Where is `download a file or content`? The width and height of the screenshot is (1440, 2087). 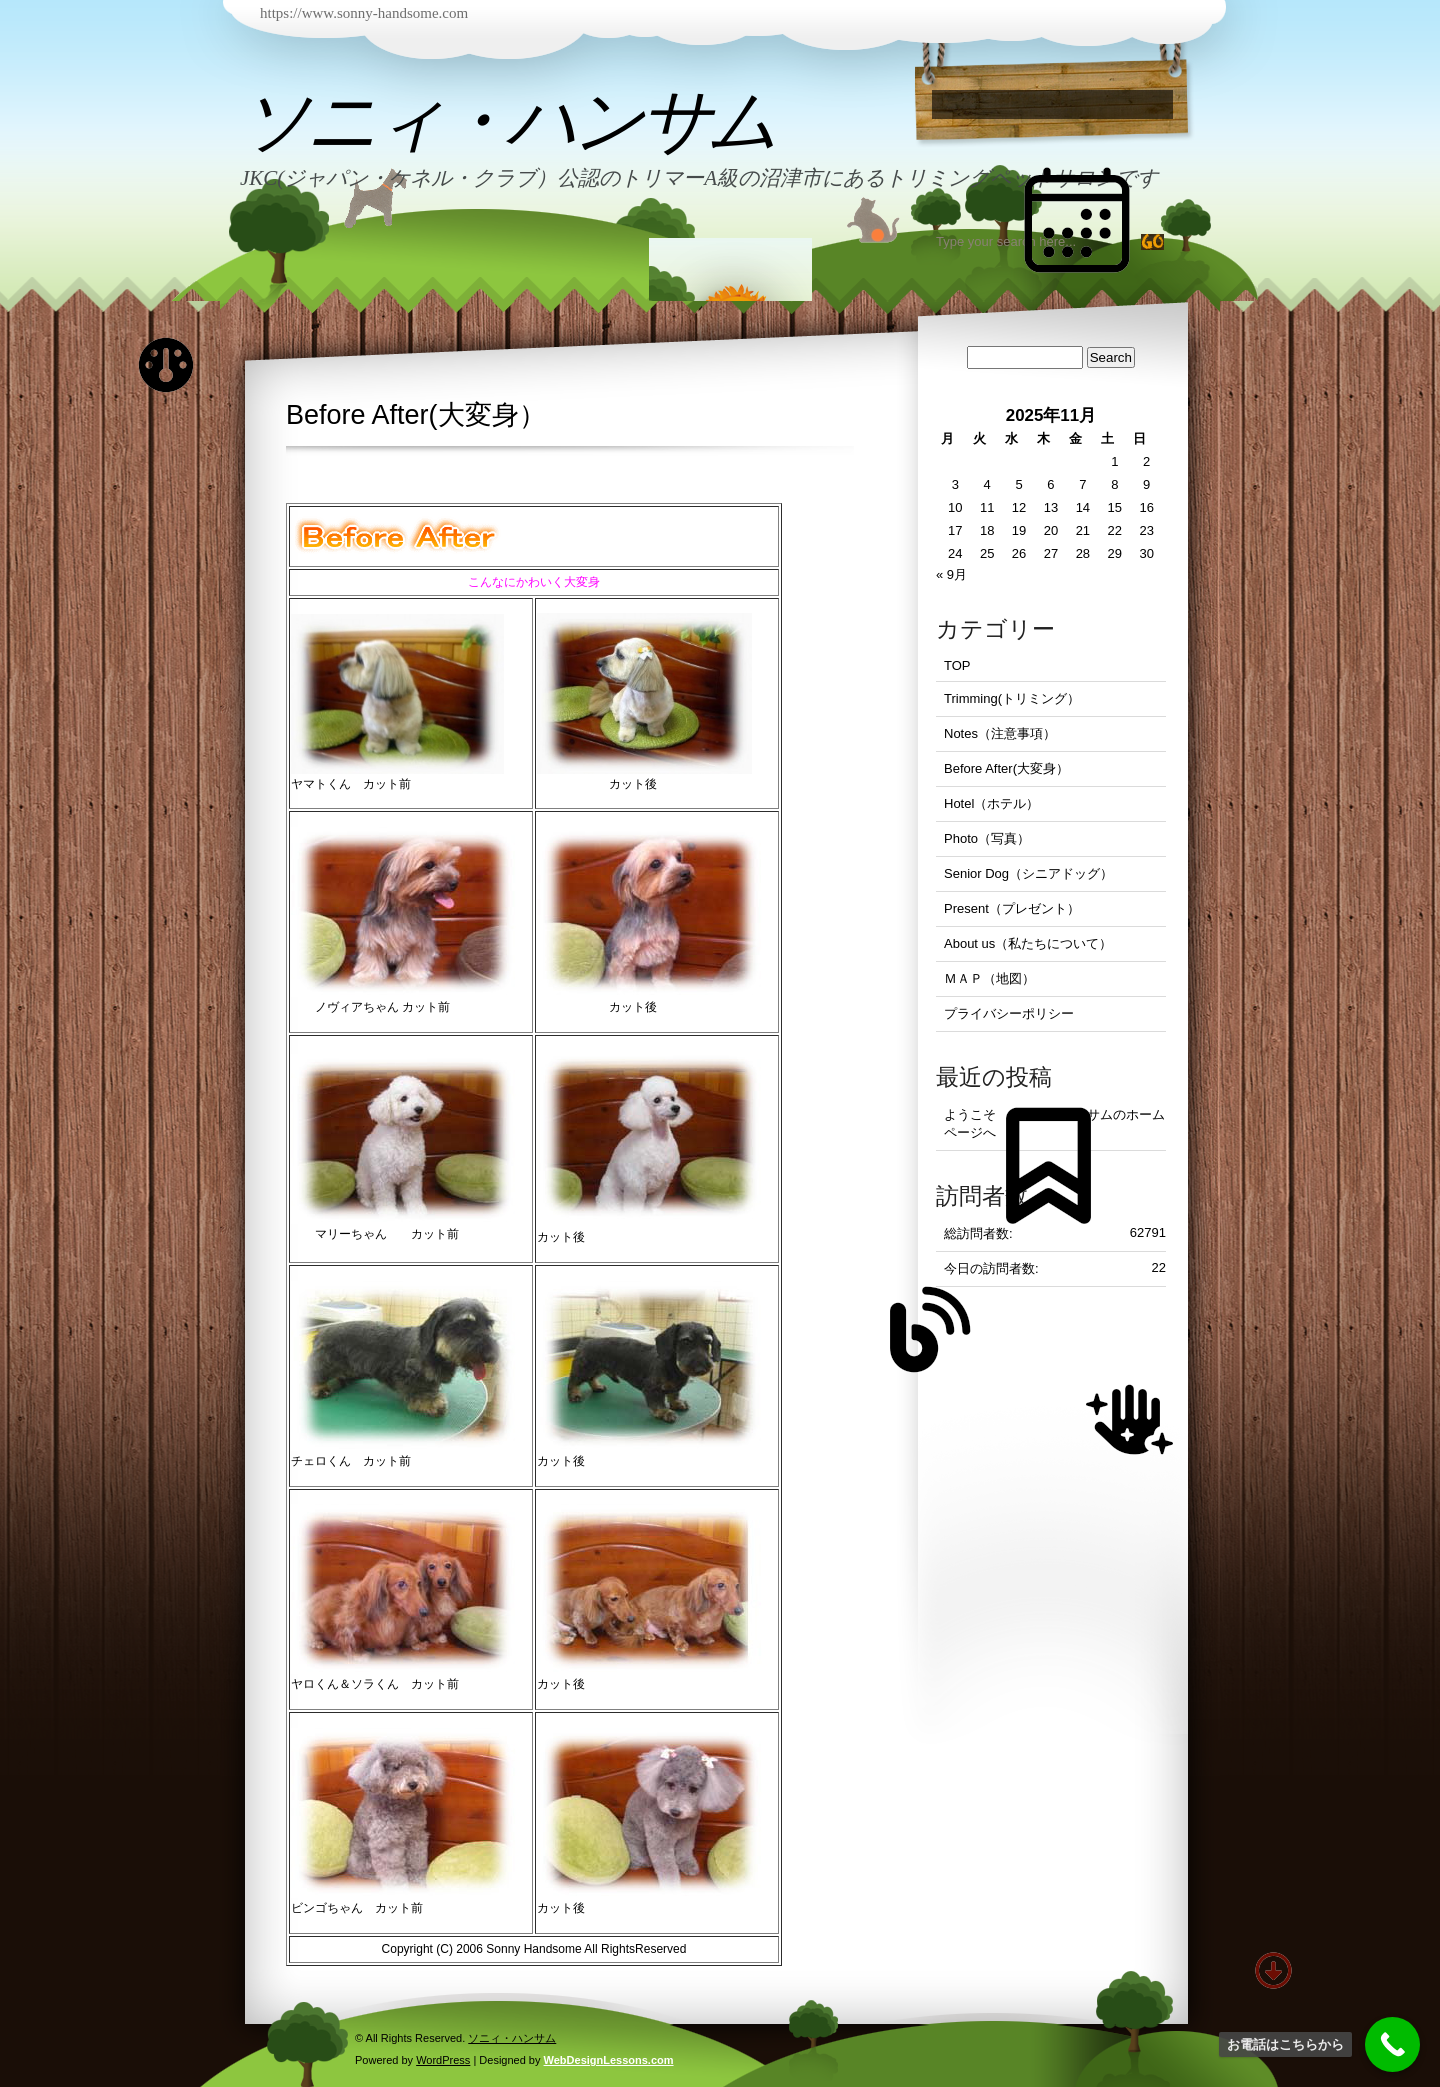 download a file or content is located at coordinates (1273, 1970).